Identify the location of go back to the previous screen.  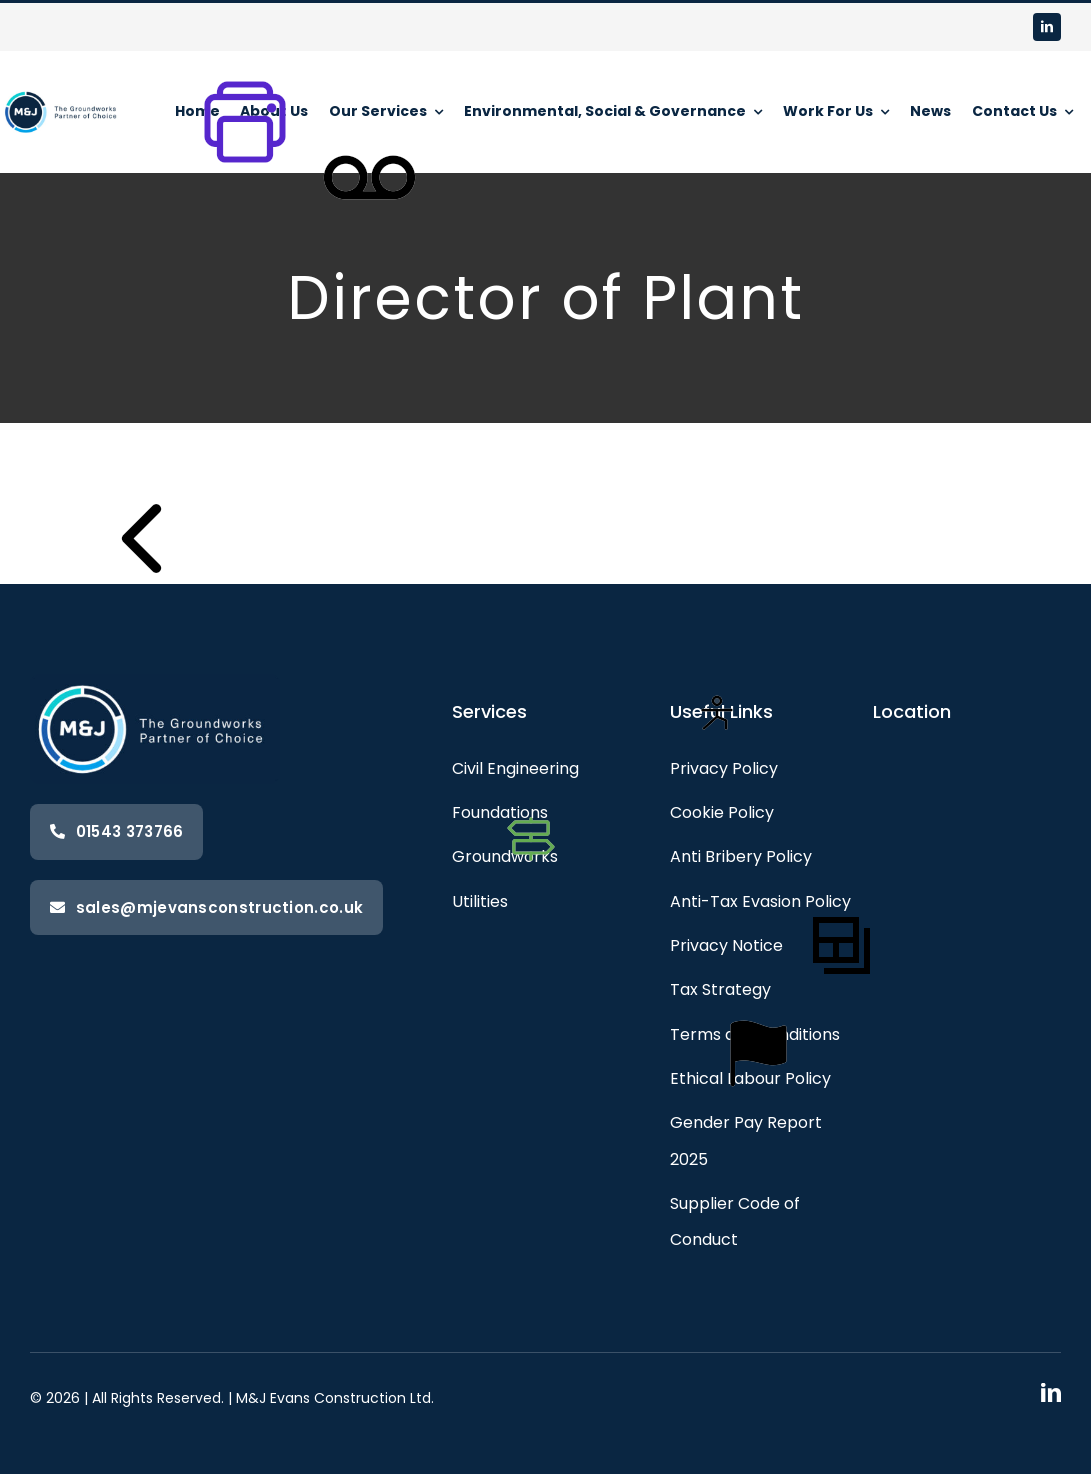
(141, 538).